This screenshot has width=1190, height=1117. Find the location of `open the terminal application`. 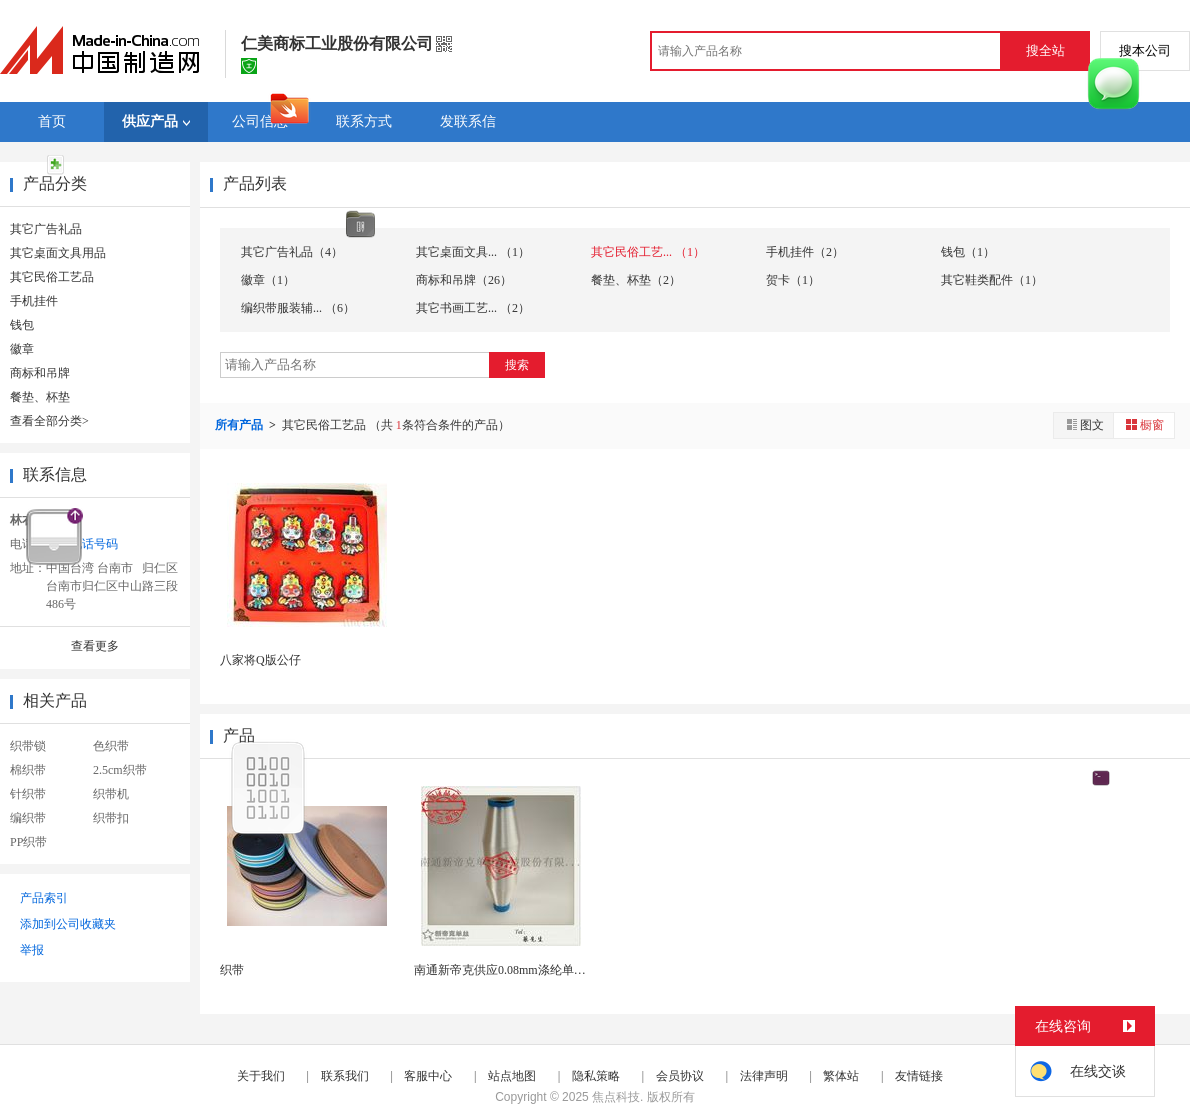

open the terminal application is located at coordinates (1101, 778).